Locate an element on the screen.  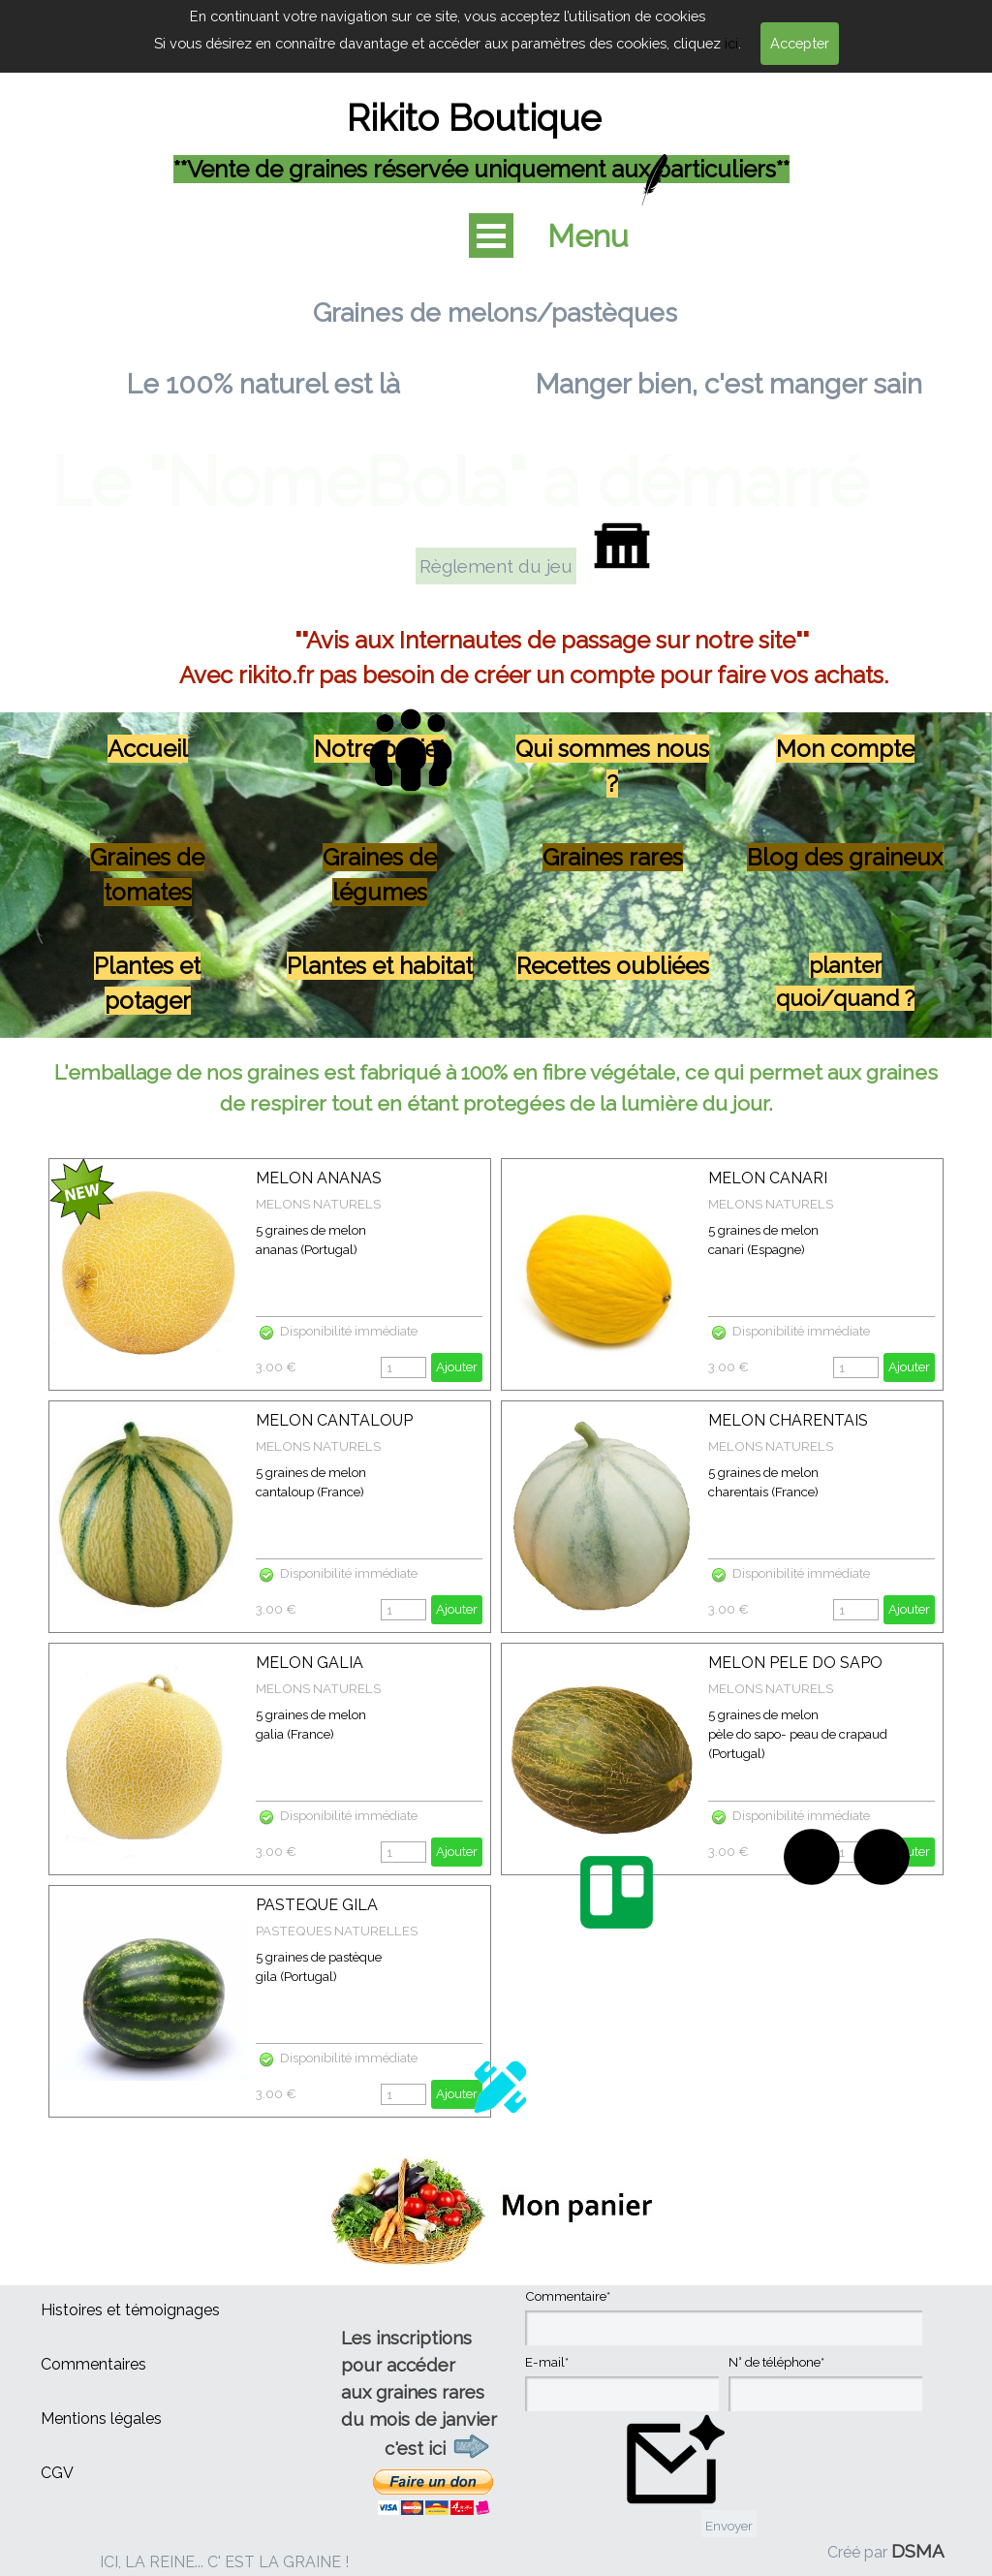
access government services is located at coordinates (622, 546).